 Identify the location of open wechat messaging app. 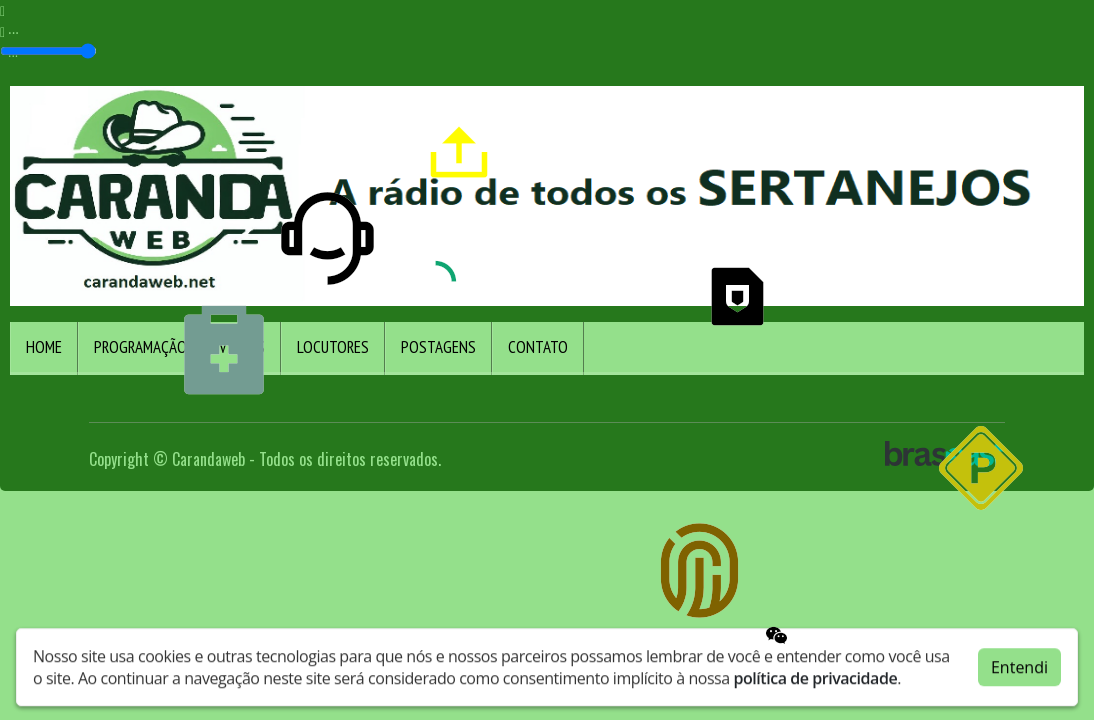
(776, 635).